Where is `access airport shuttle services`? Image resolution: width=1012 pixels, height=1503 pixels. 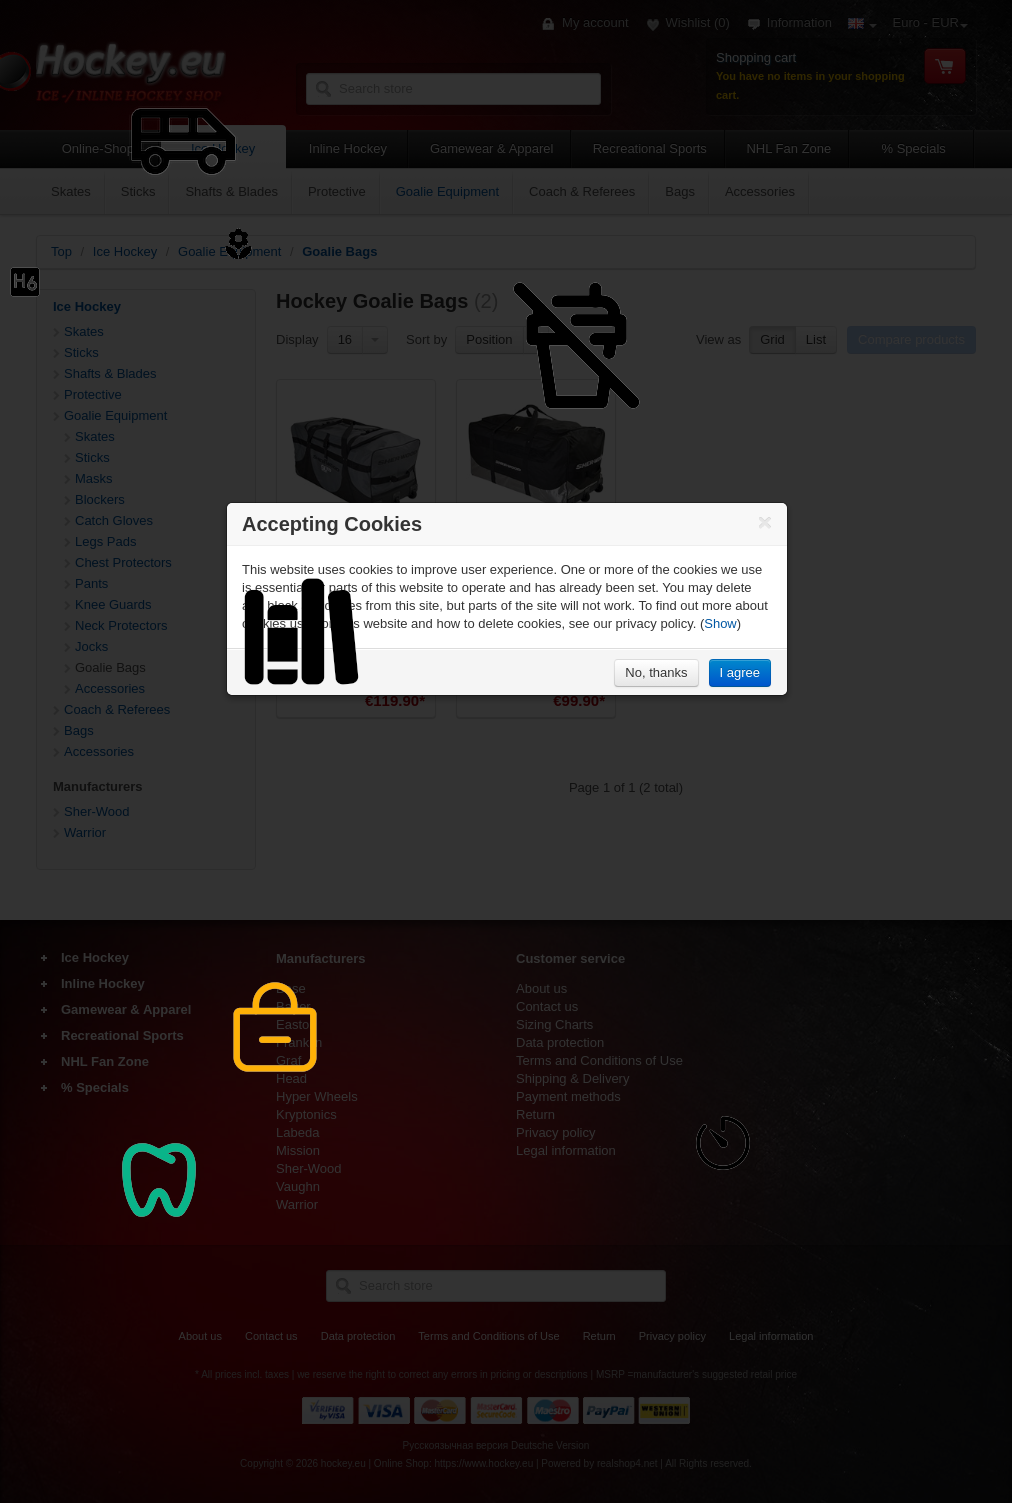 access airport shuttle services is located at coordinates (183, 141).